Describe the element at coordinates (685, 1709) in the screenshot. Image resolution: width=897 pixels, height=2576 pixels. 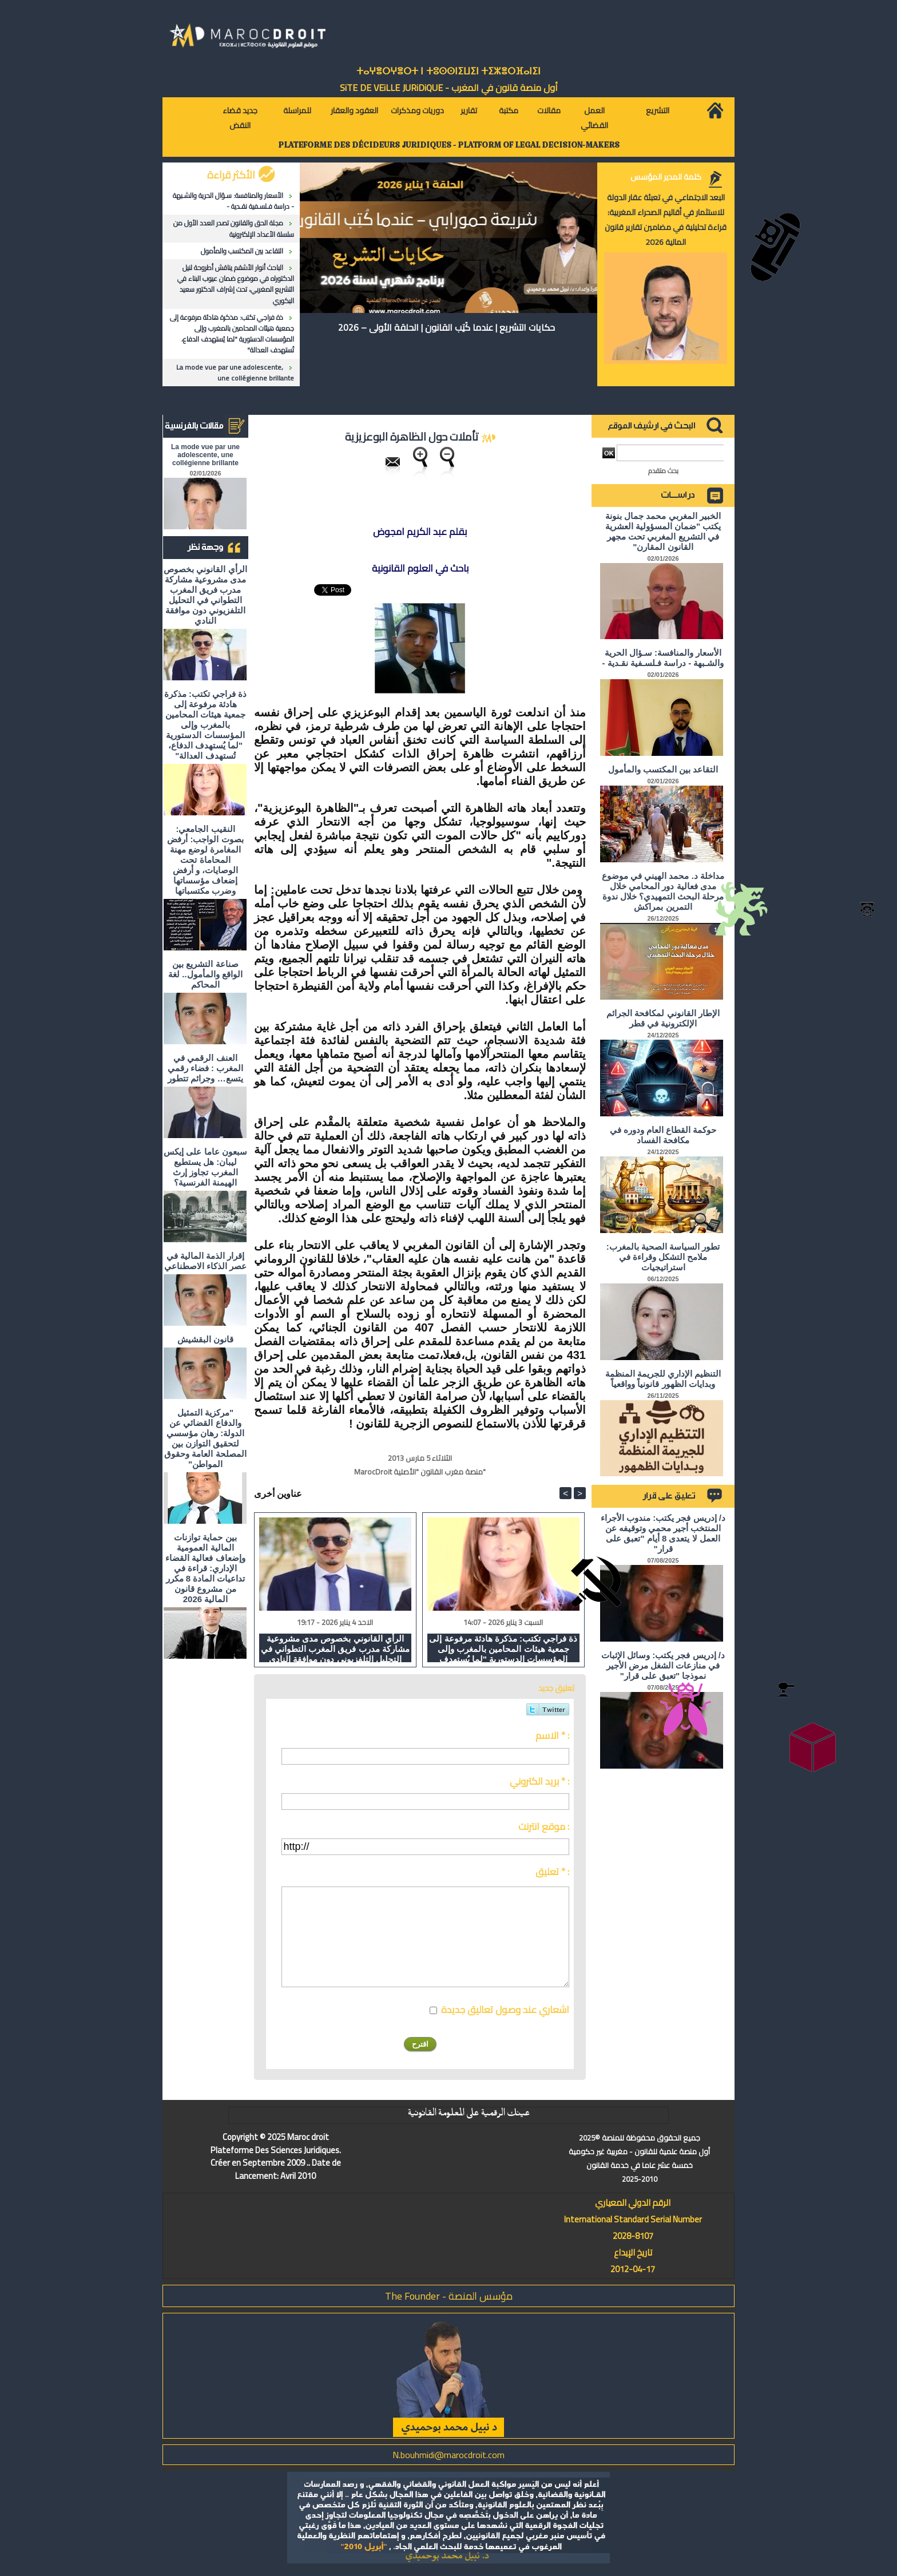
I see `indicates a bug or pest-related feature in a game` at that location.